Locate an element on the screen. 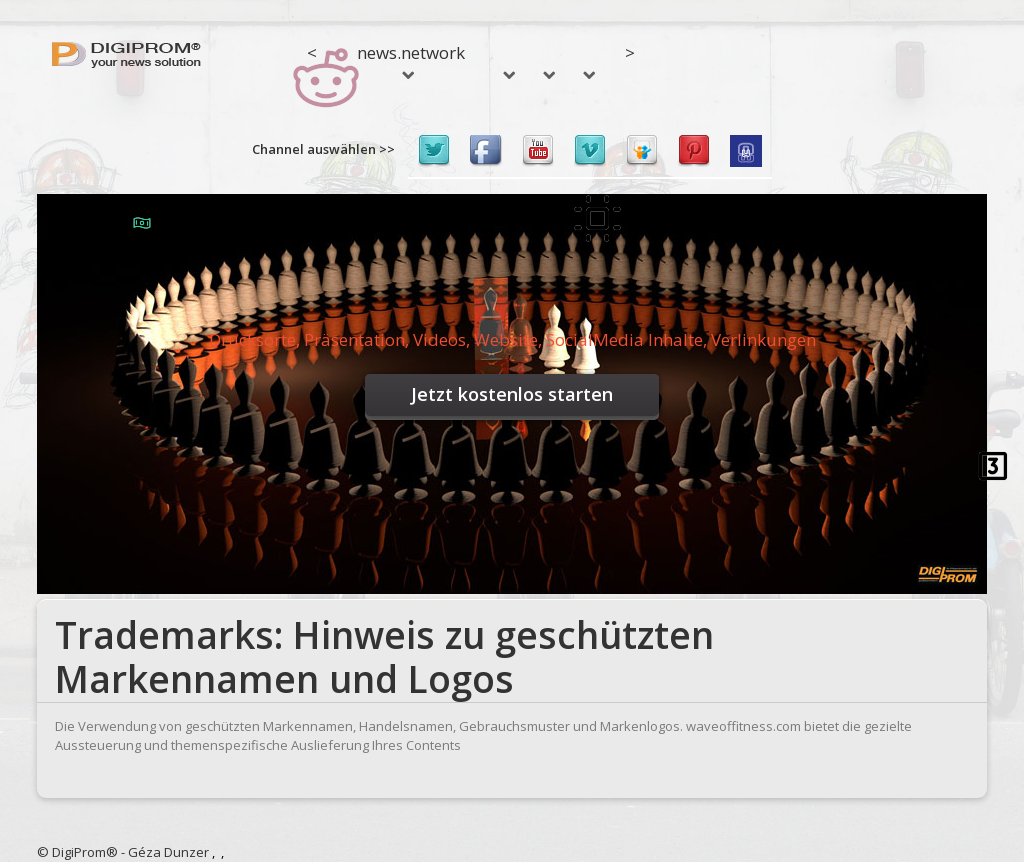 Image resolution: width=1024 pixels, height=862 pixels. select or define an artboard area is located at coordinates (597, 218).